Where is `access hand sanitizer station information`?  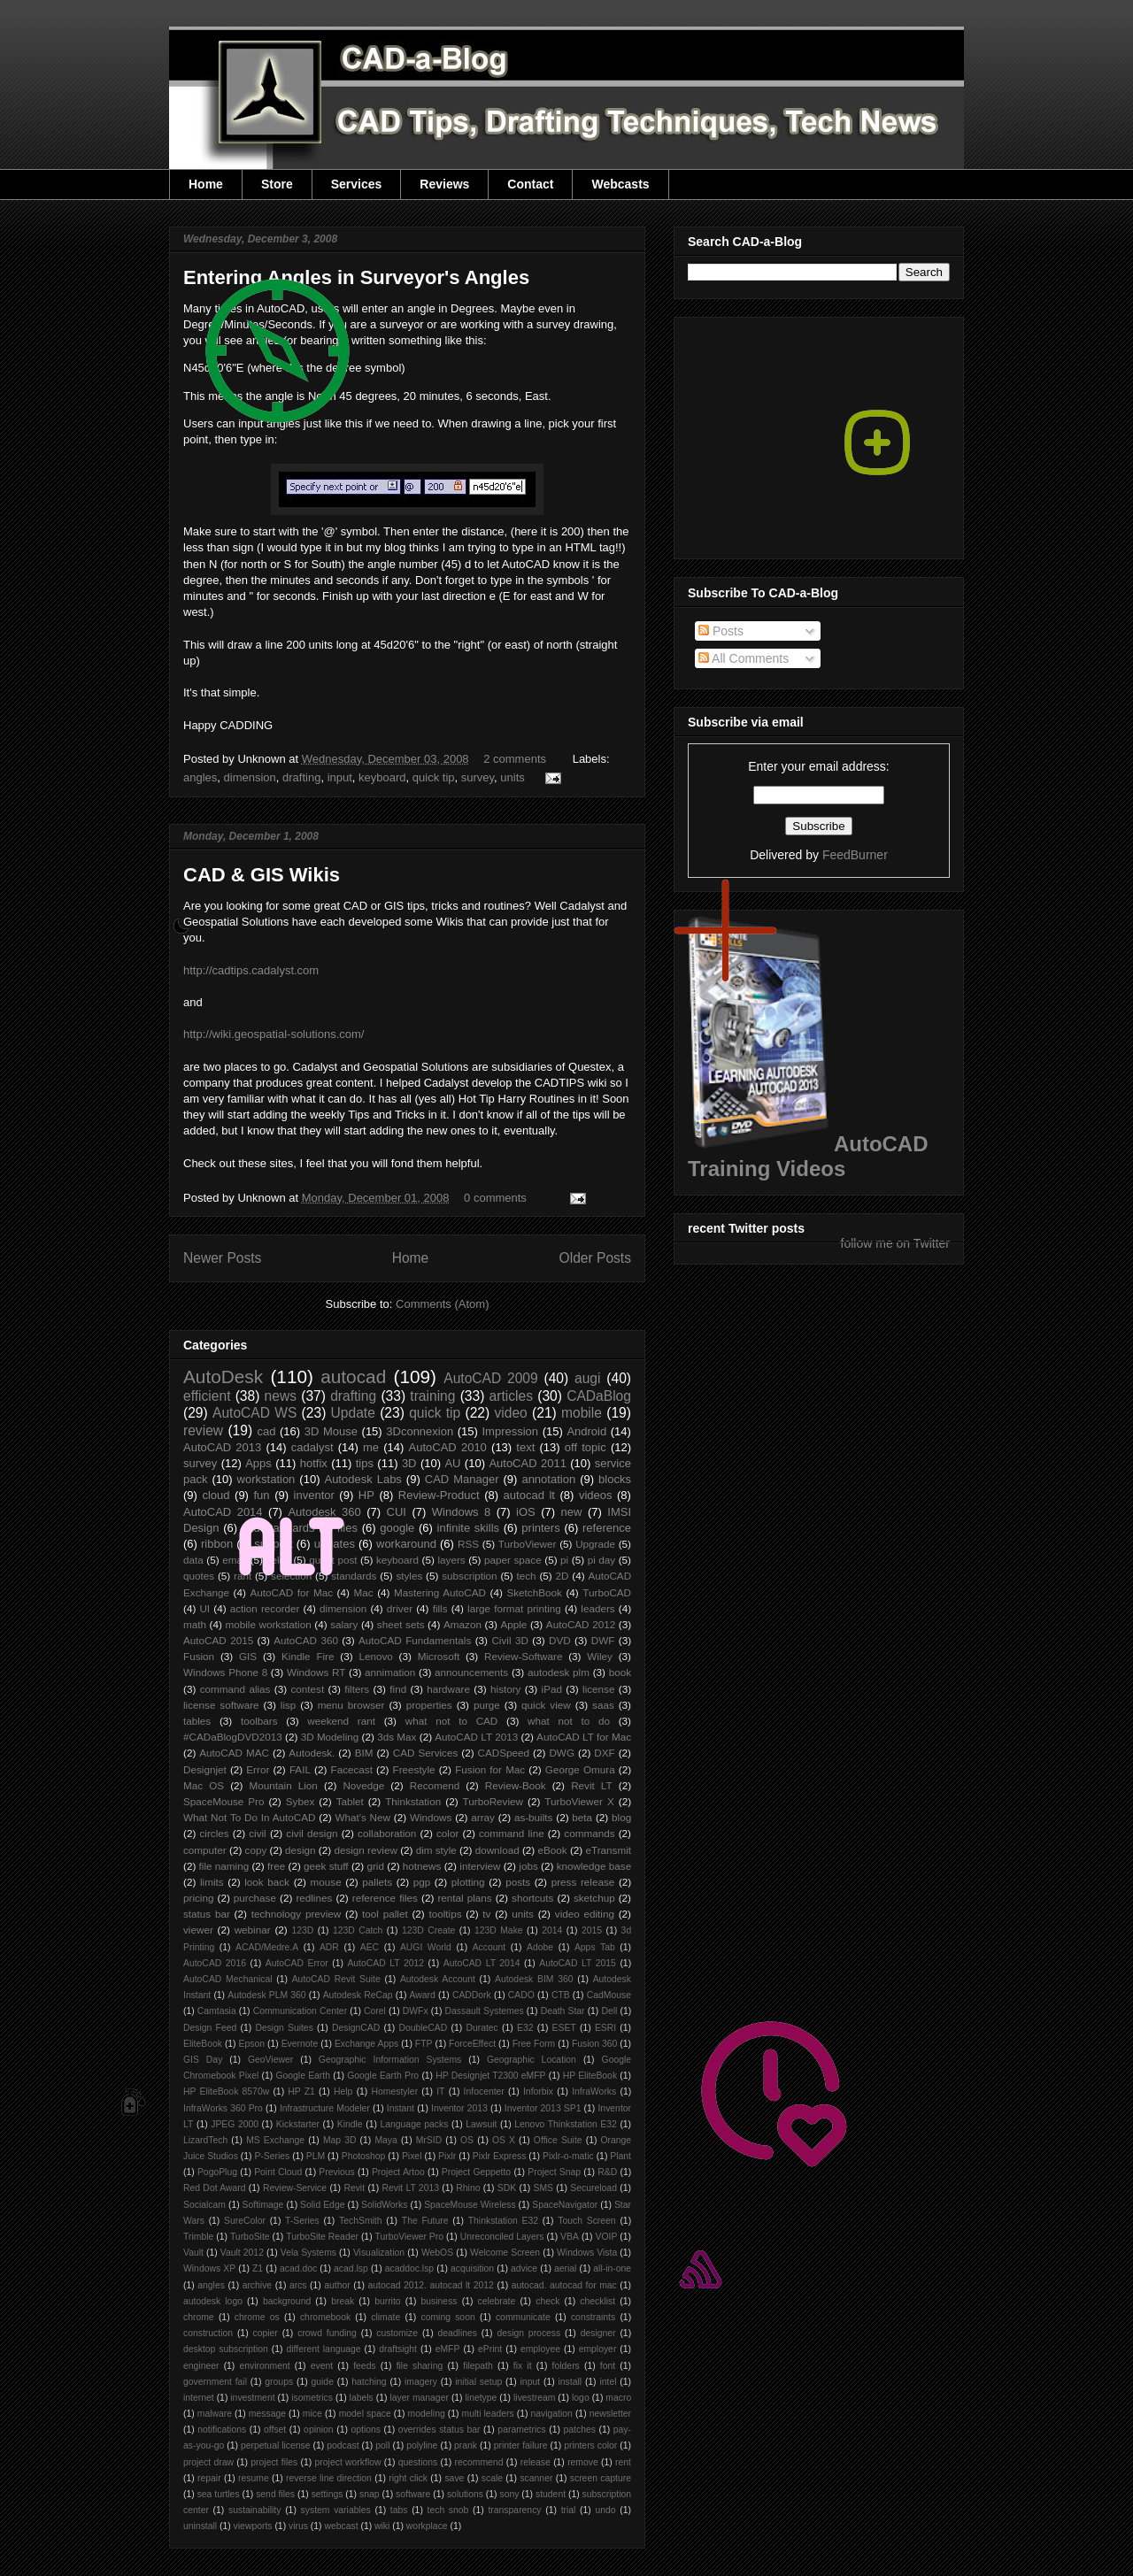 access hand sanitizer station information is located at coordinates (132, 2102).